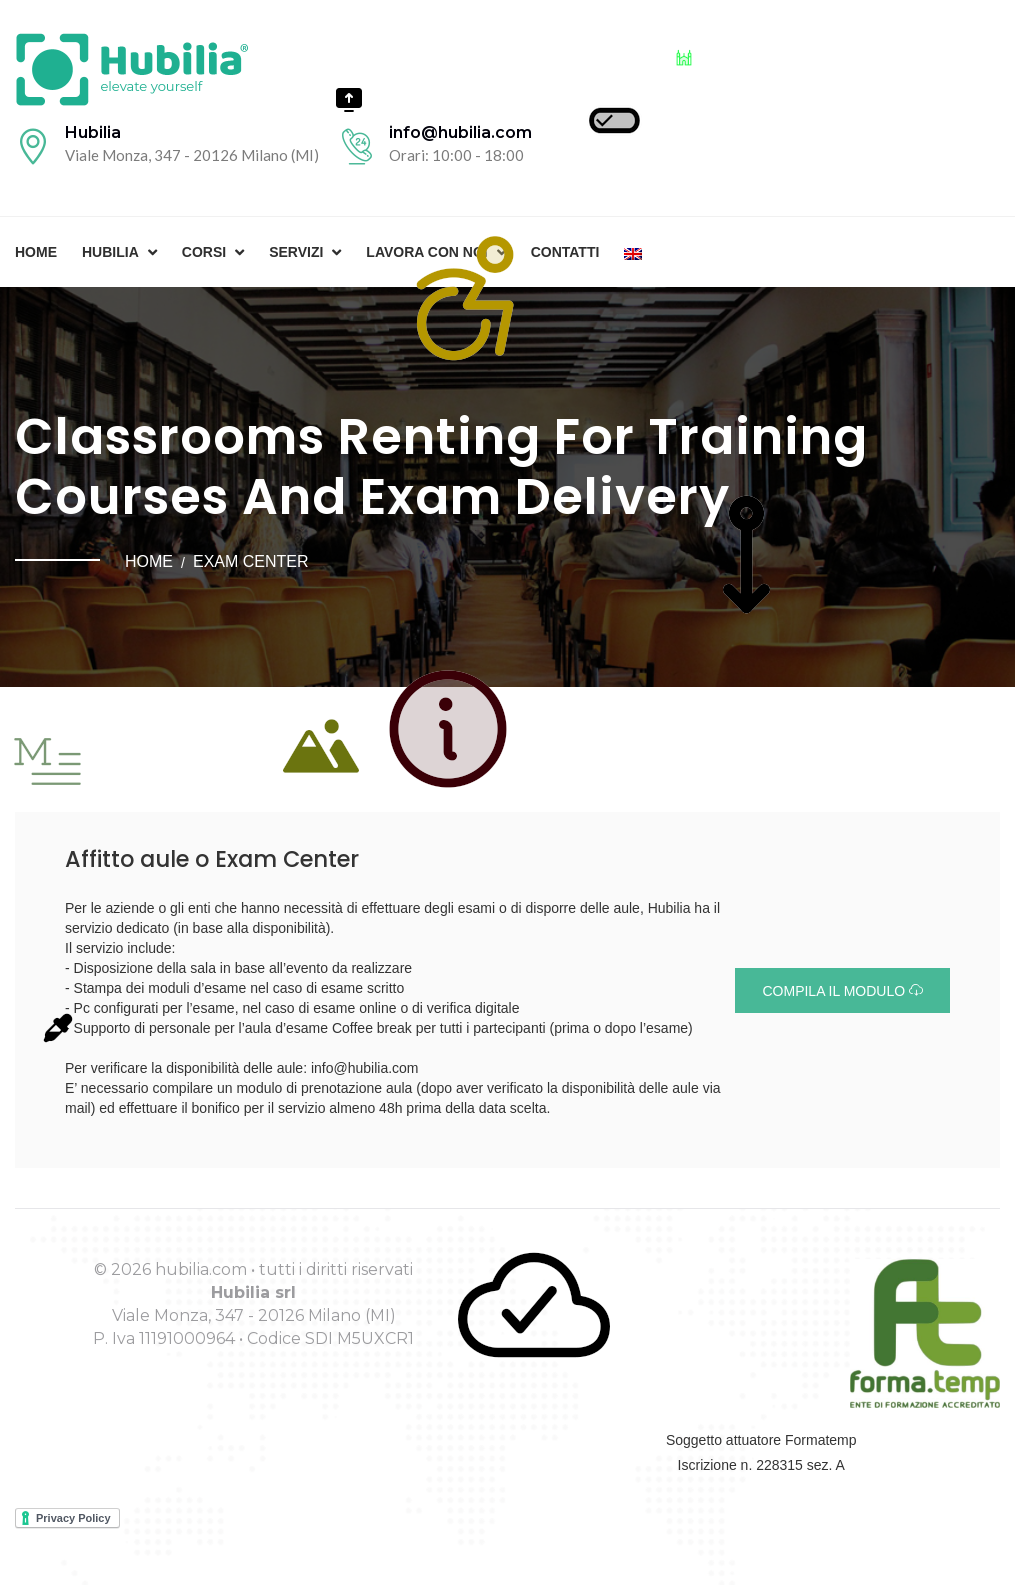  I want to click on upload file to display or screen, so click(349, 99).